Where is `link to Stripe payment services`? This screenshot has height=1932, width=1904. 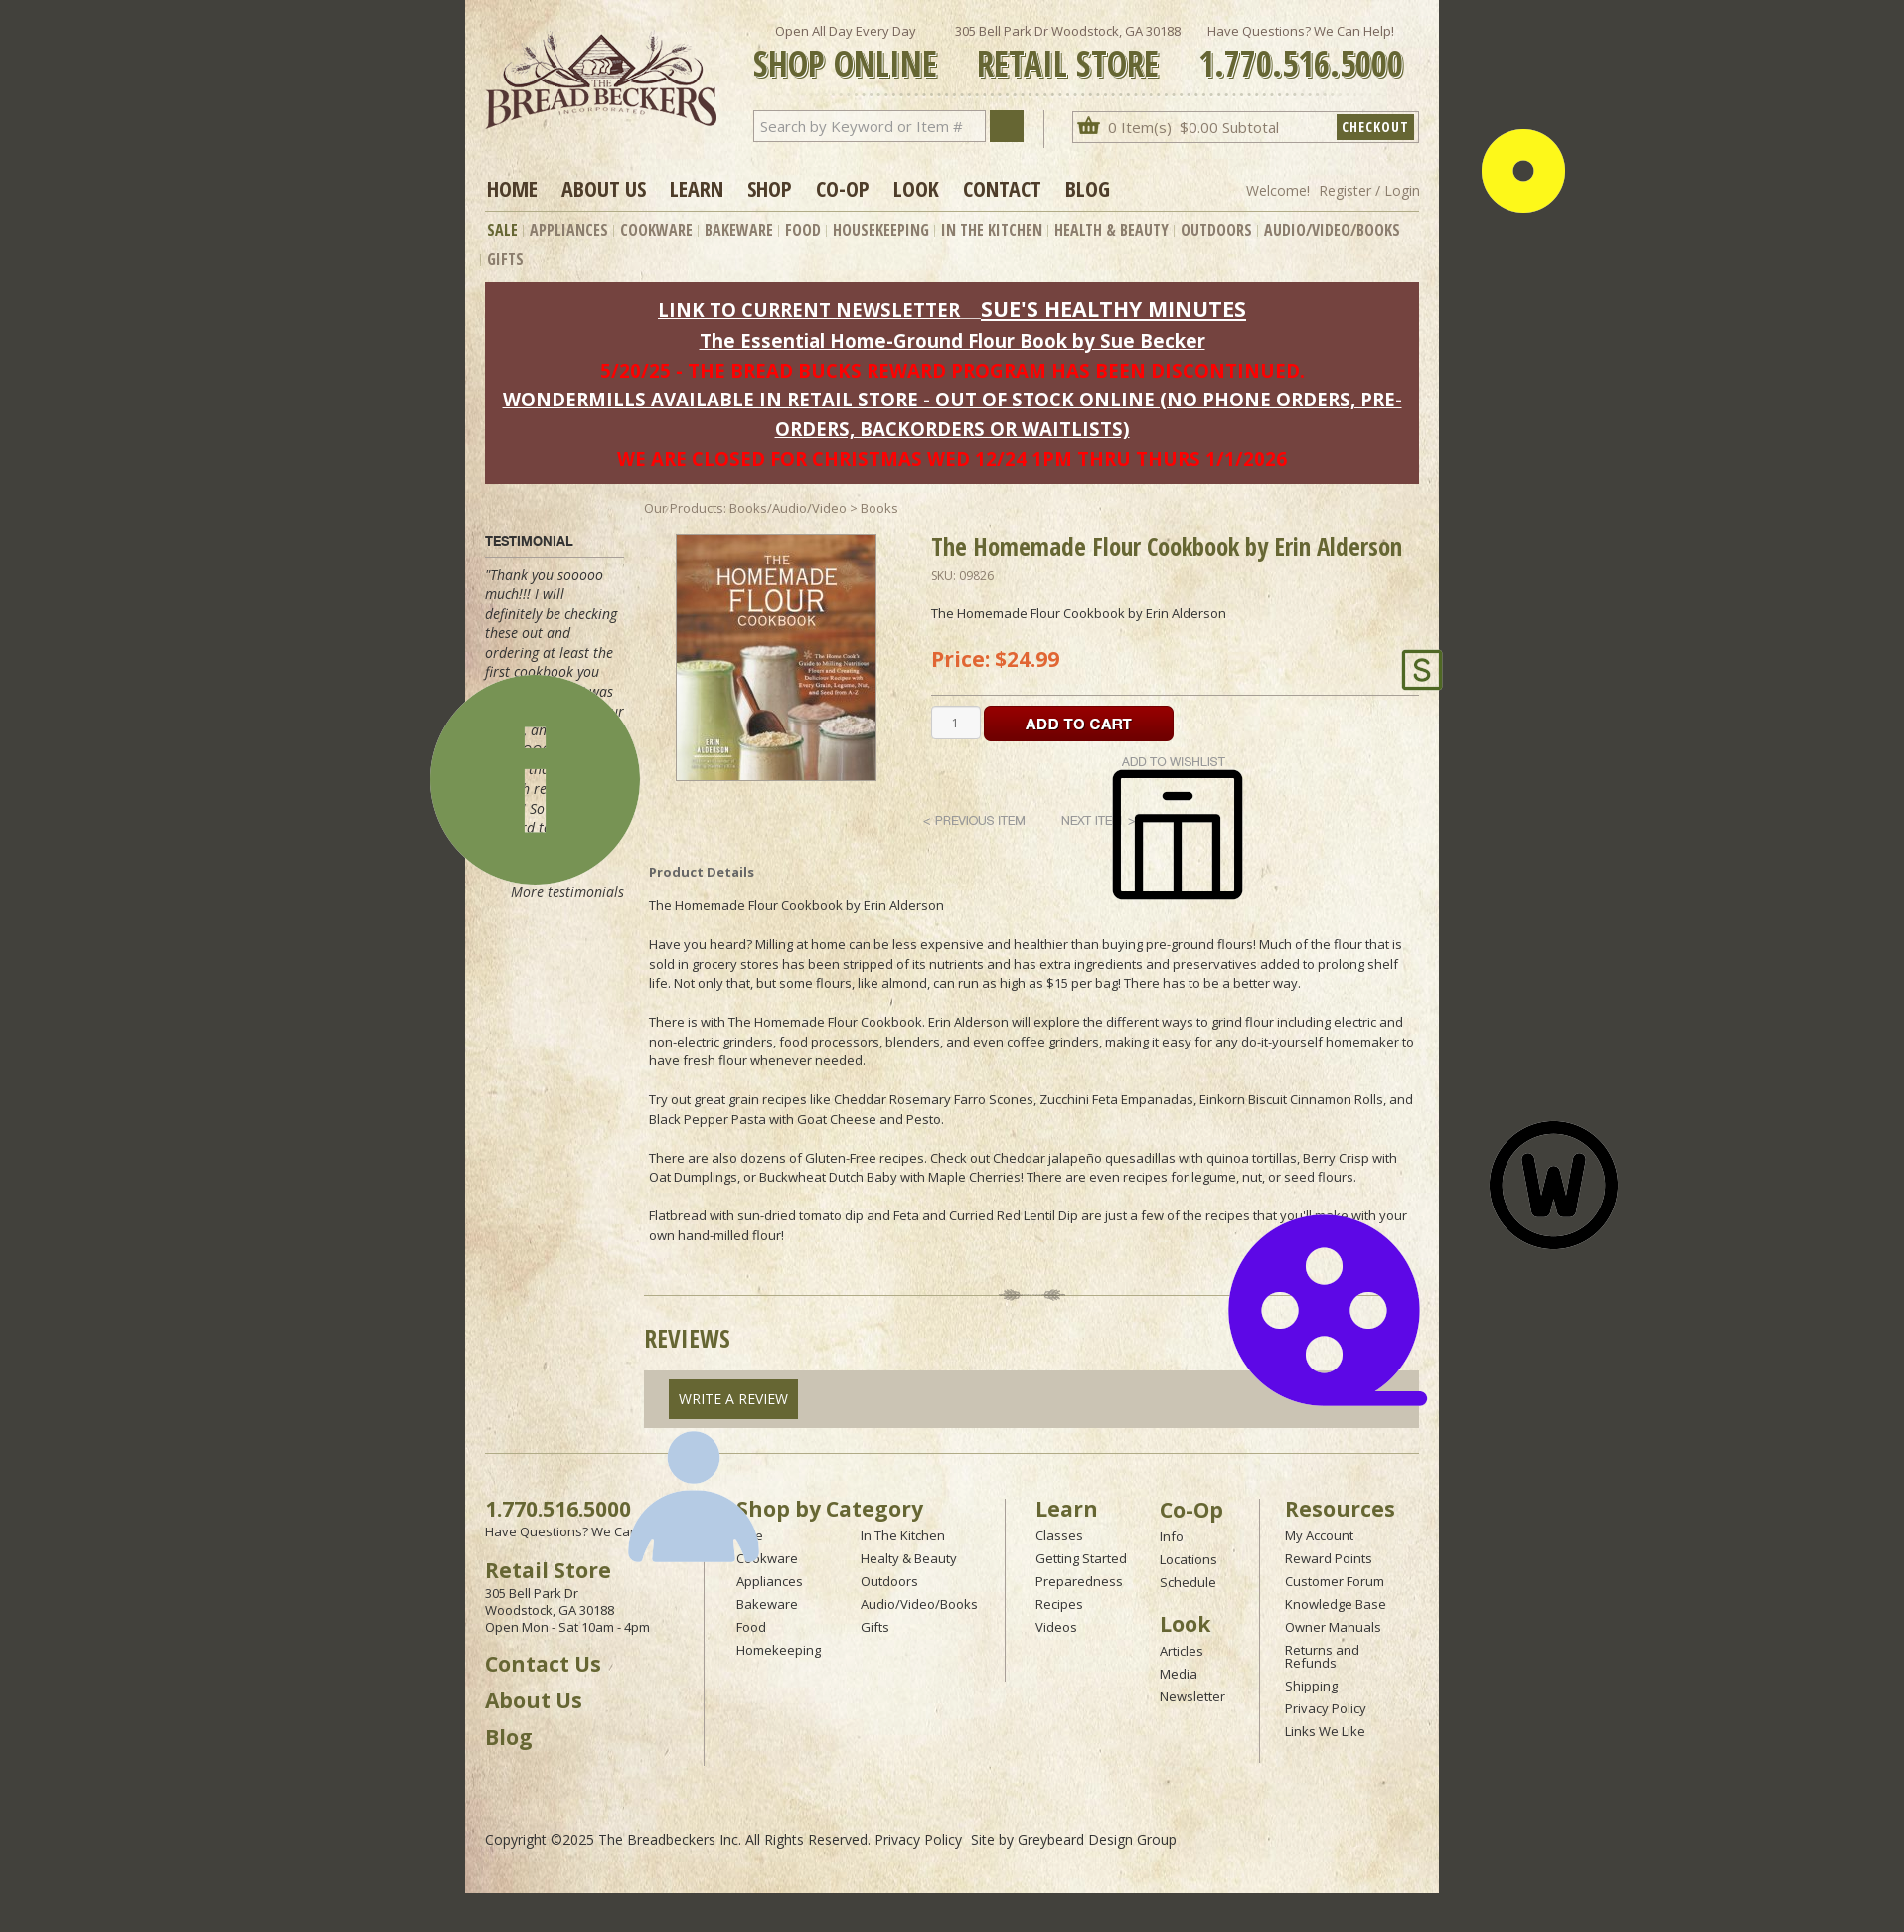 link to Stripe payment services is located at coordinates (1422, 670).